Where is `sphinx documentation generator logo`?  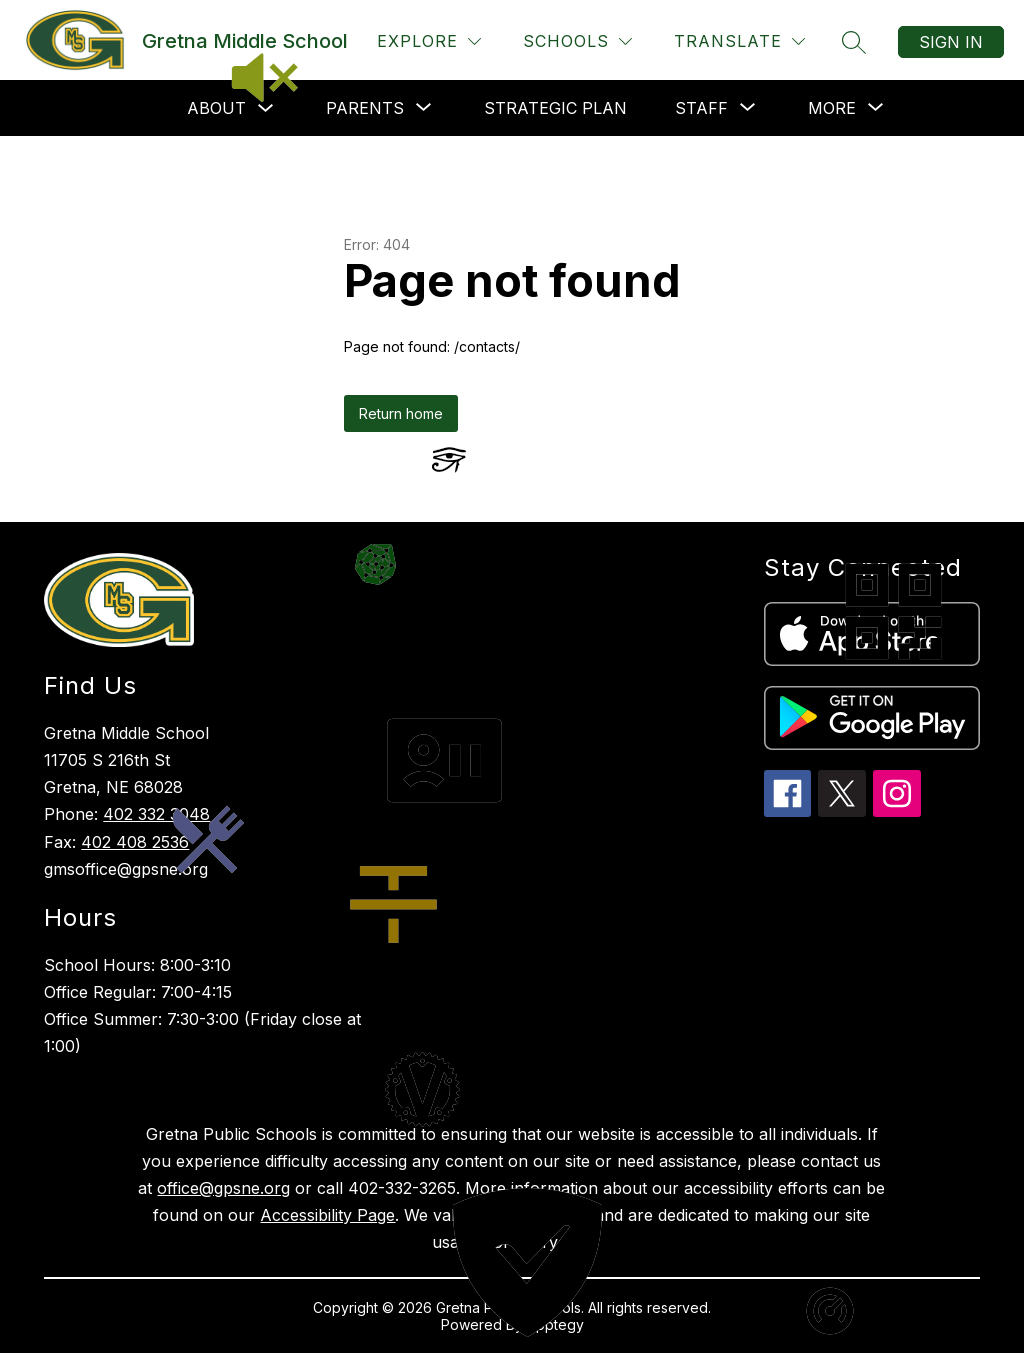
sphinx documentation generator logo is located at coordinates (449, 460).